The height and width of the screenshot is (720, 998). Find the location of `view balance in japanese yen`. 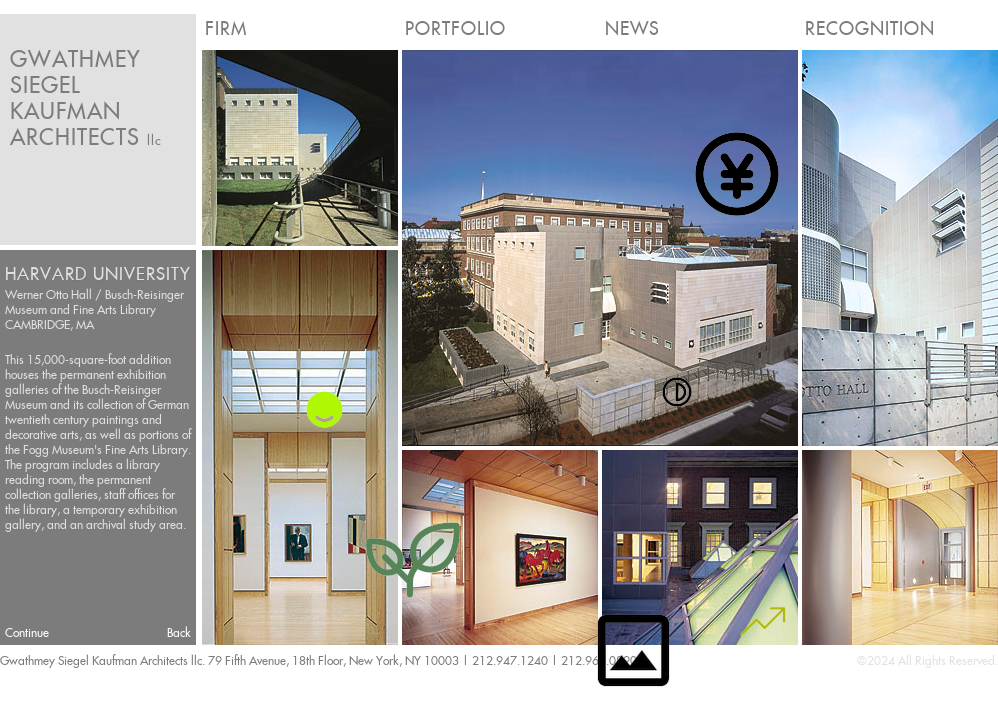

view balance in japanese yen is located at coordinates (737, 174).